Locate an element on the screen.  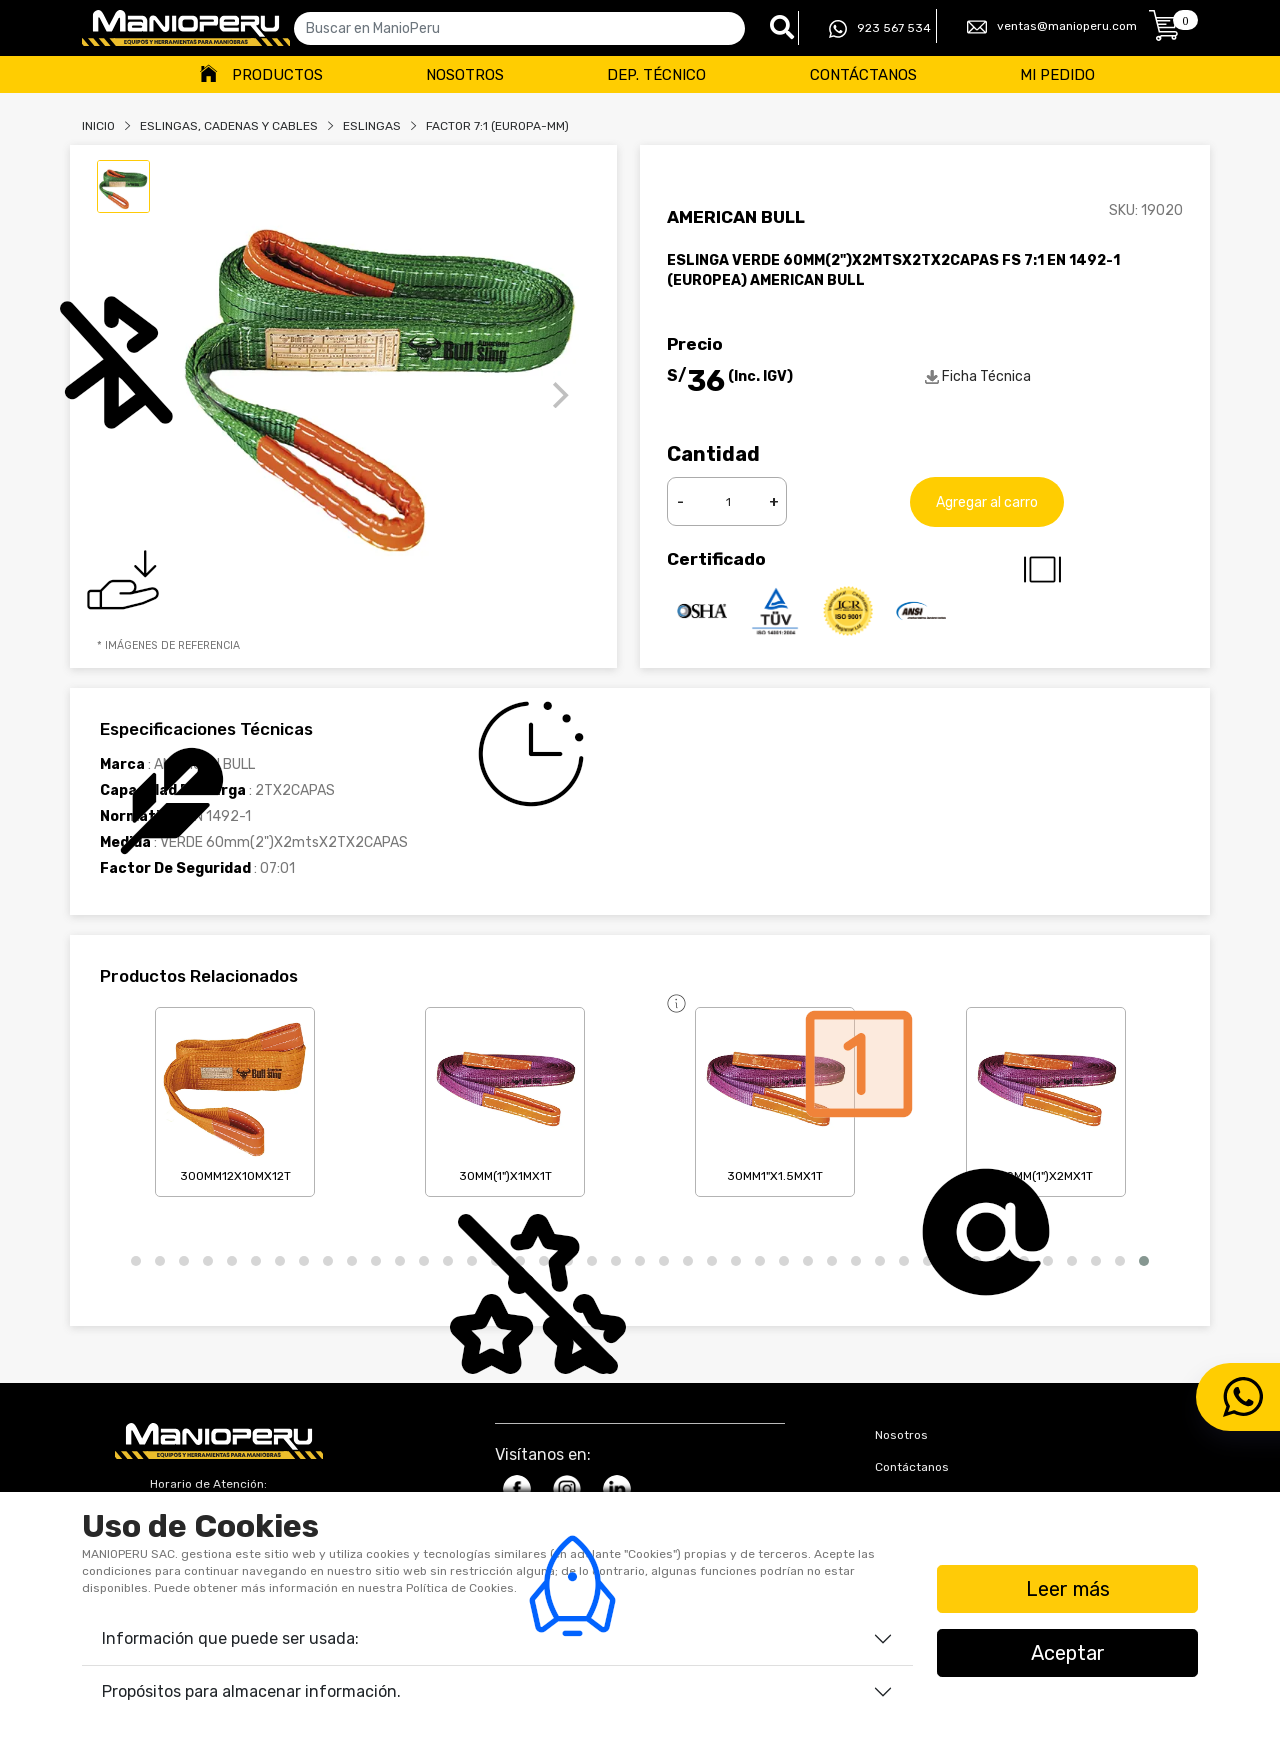
start a slideshow presentation is located at coordinates (1042, 569).